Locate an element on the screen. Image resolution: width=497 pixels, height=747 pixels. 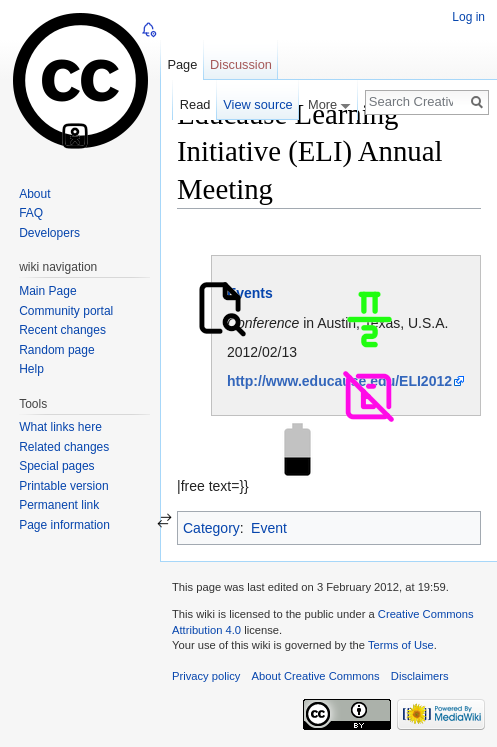
pin a notification to keep it visible is located at coordinates (148, 29).